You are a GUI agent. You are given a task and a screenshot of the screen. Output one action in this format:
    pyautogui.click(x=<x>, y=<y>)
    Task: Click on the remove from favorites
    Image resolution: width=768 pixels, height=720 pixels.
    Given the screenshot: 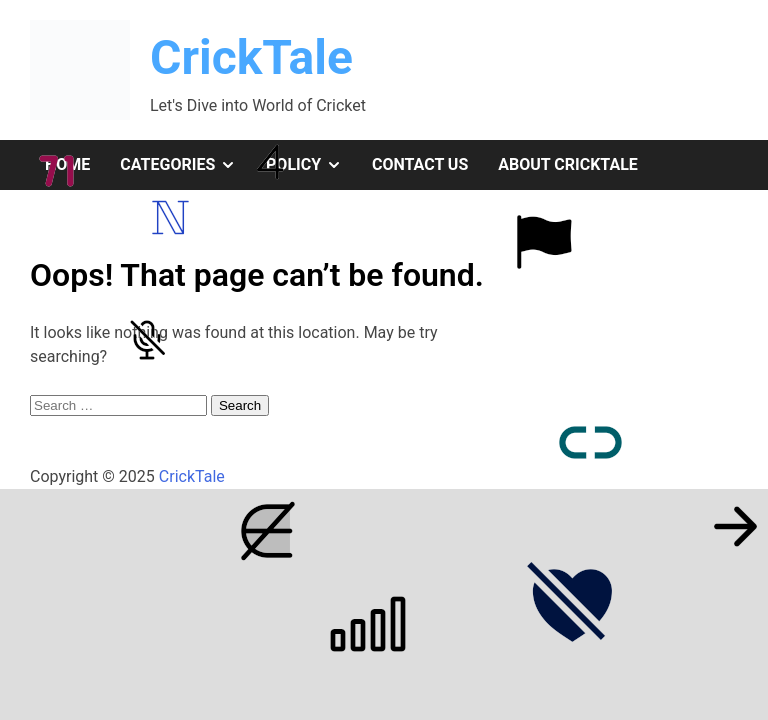 What is the action you would take?
    pyautogui.click(x=569, y=602)
    